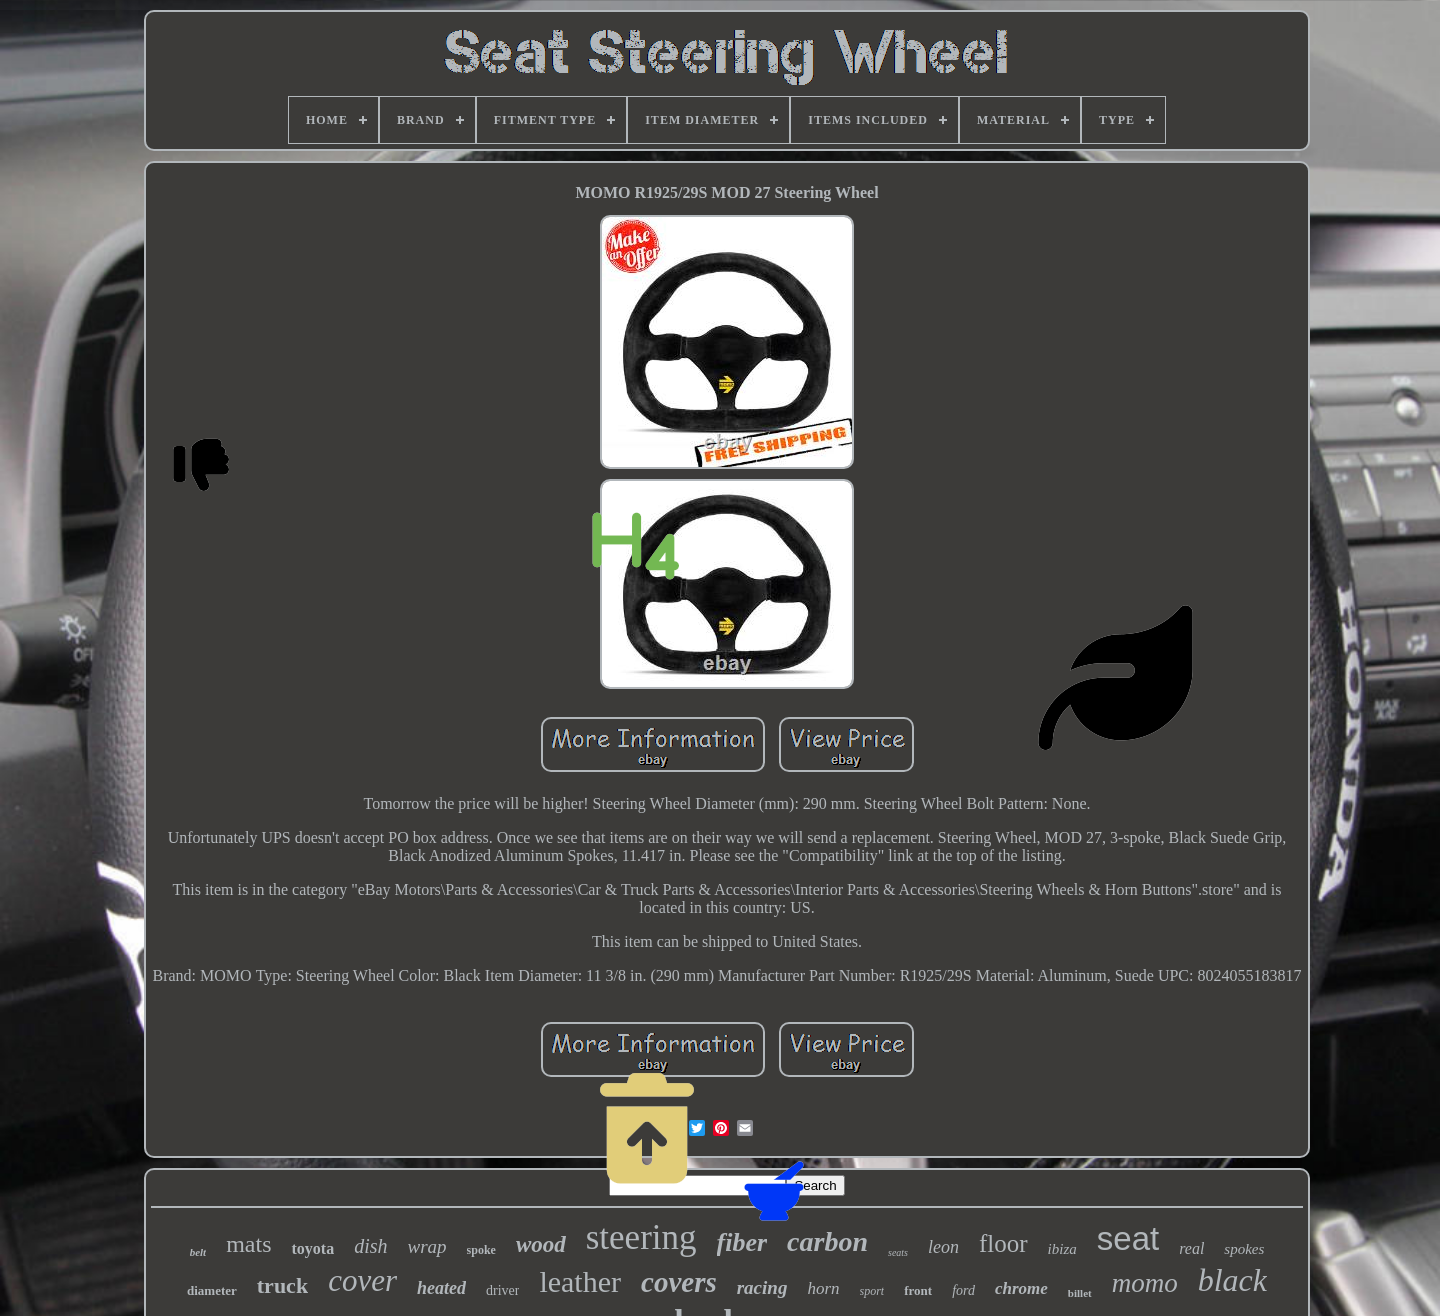 The image size is (1440, 1316). What do you see at coordinates (630, 544) in the screenshot?
I see `format text as heading level 4` at bounding box center [630, 544].